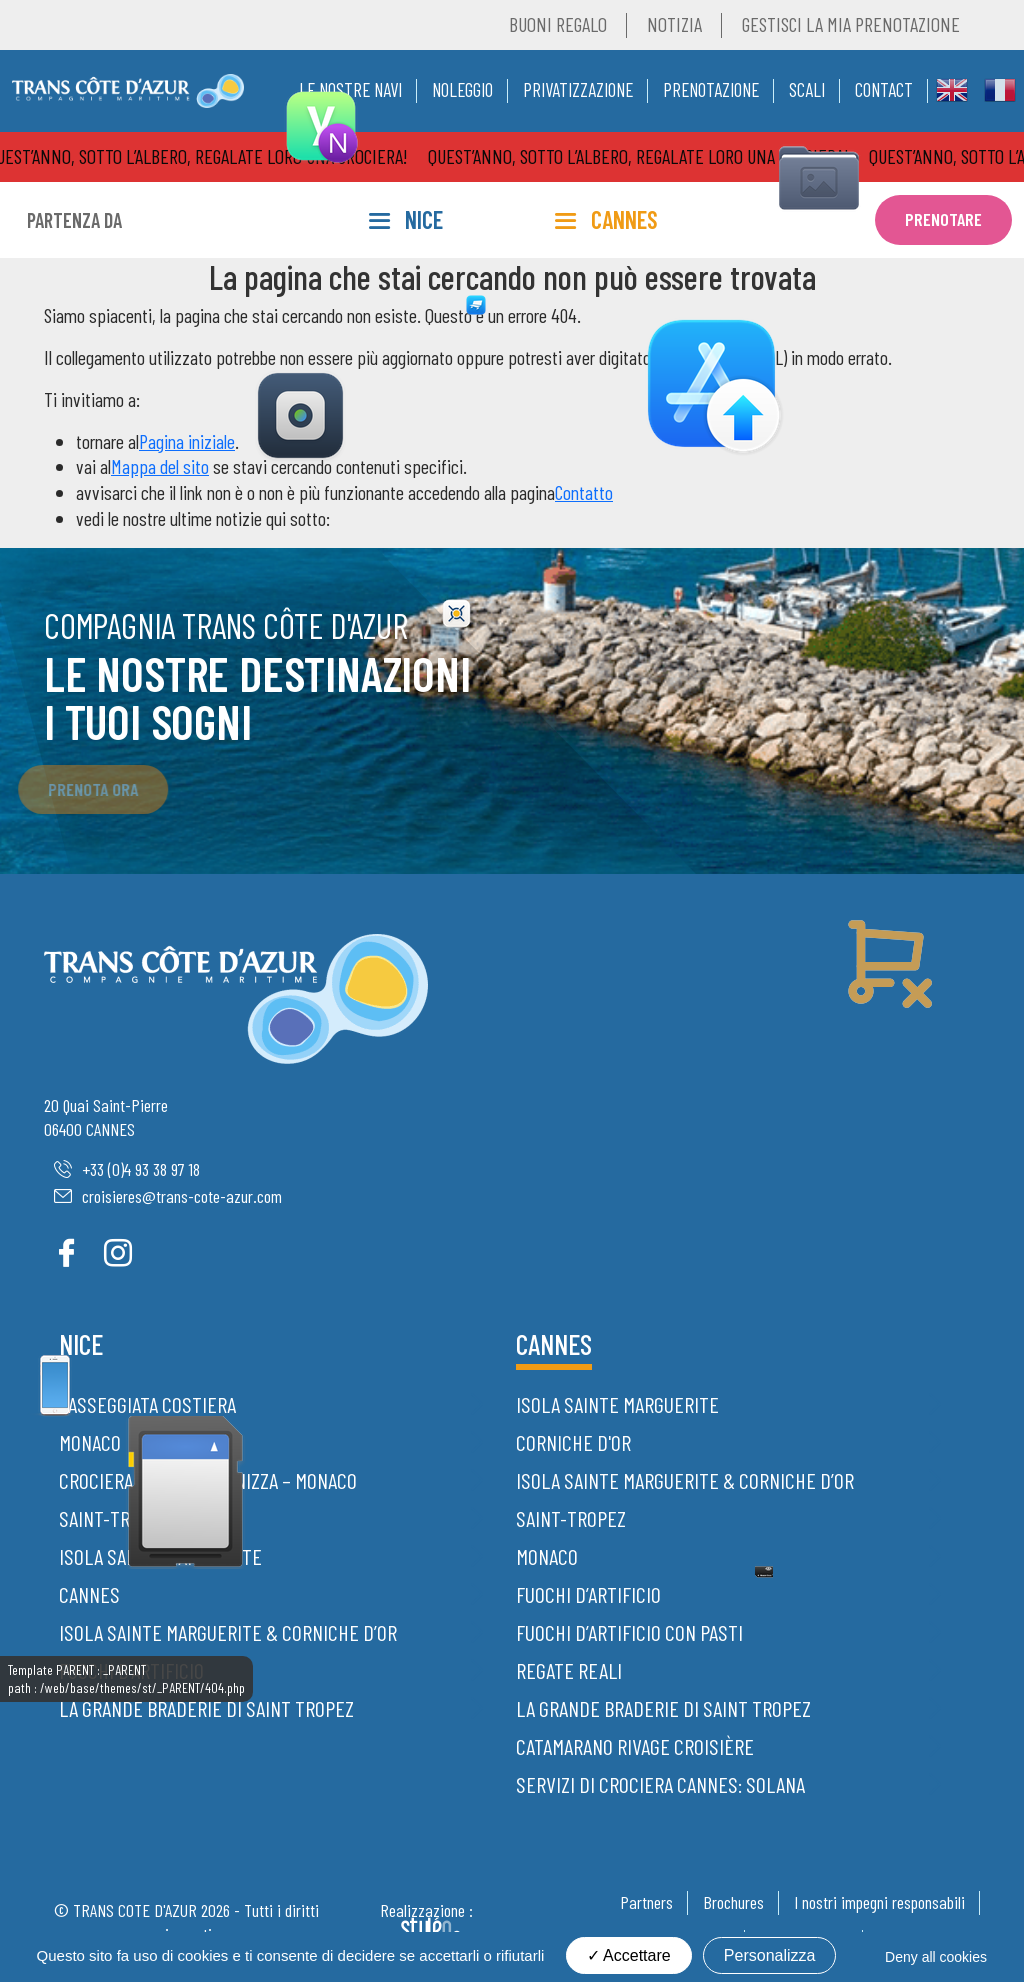 The width and height of the screenshot is (1024, 1982). Describe the element at coordinates (764, 1572) in the screenshot. I see `access memory stick storage device` at that location.